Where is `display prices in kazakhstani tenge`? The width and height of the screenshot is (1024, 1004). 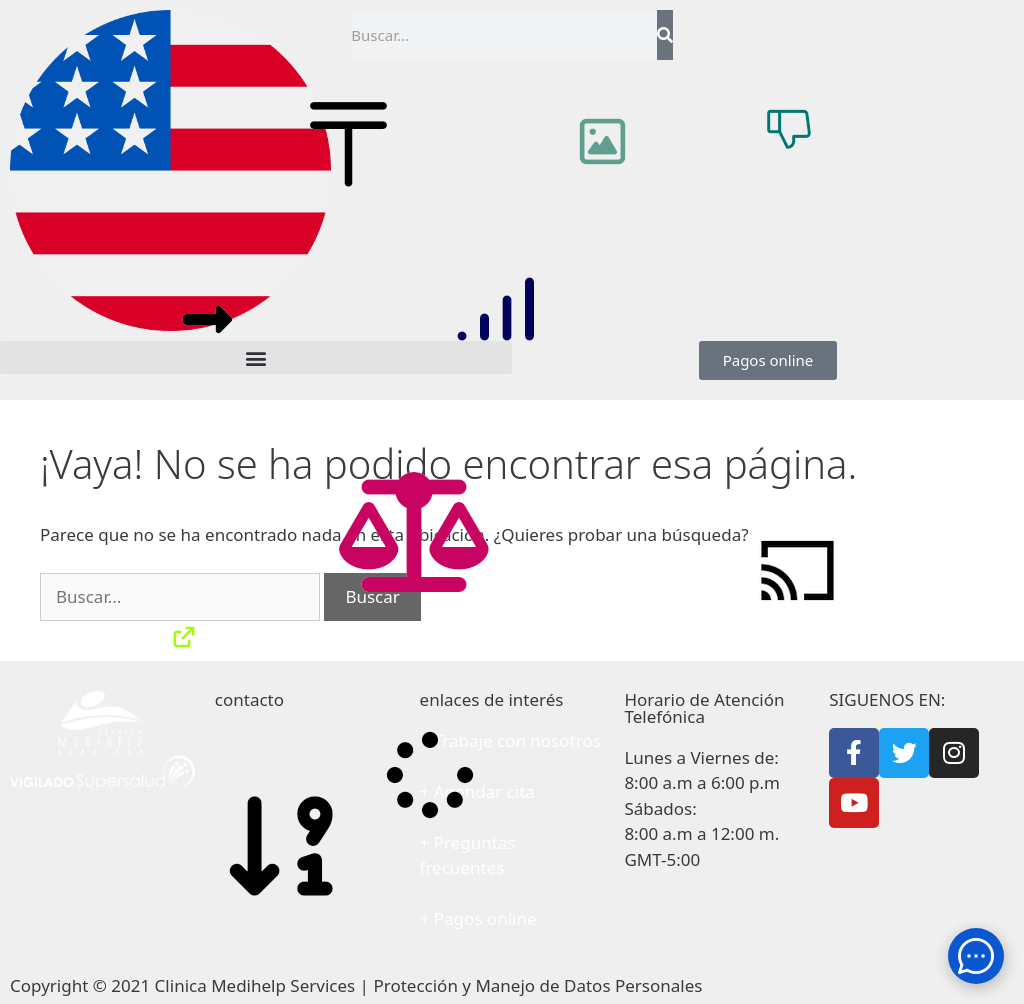 display prices in kazakhstani tenge is located at coordinates (348, 140).